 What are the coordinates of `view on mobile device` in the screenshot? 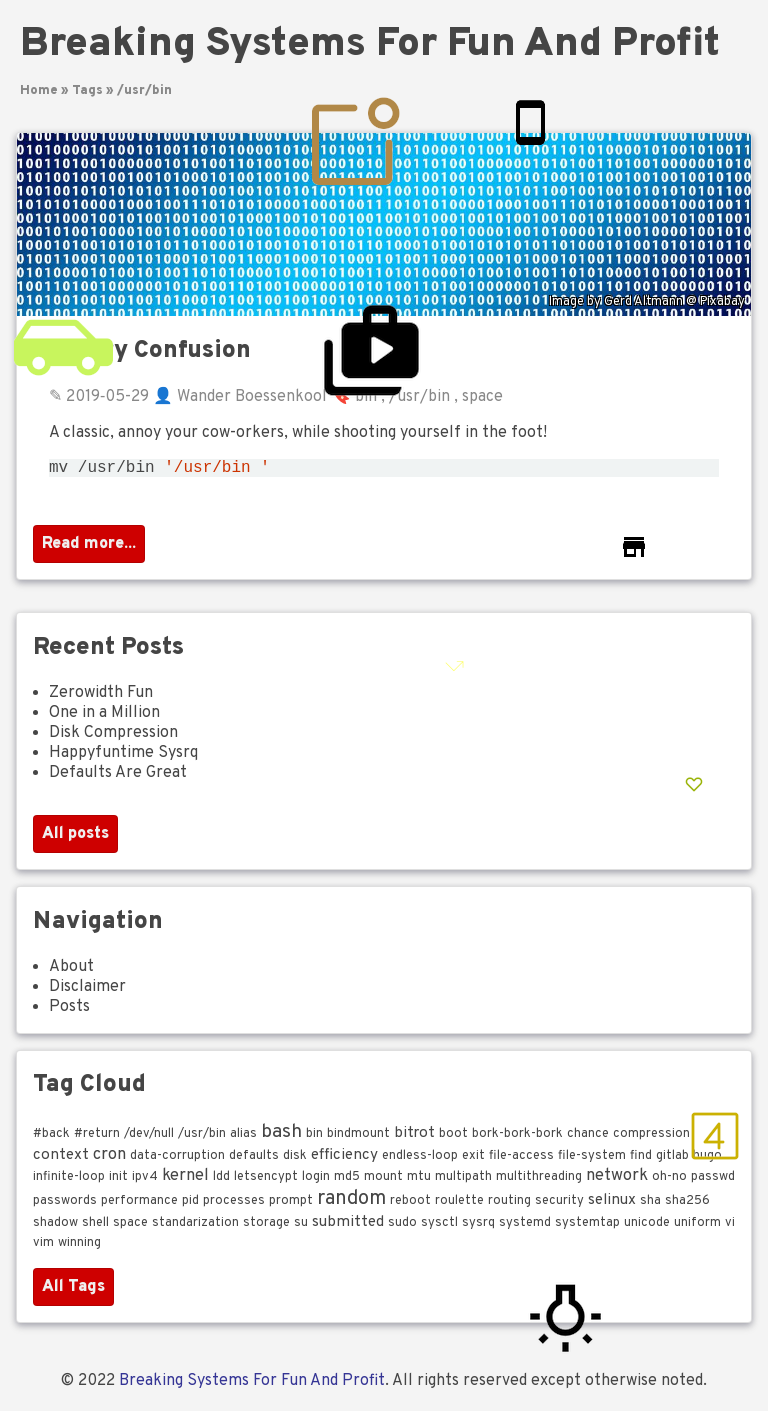 It's located at (530, 122).